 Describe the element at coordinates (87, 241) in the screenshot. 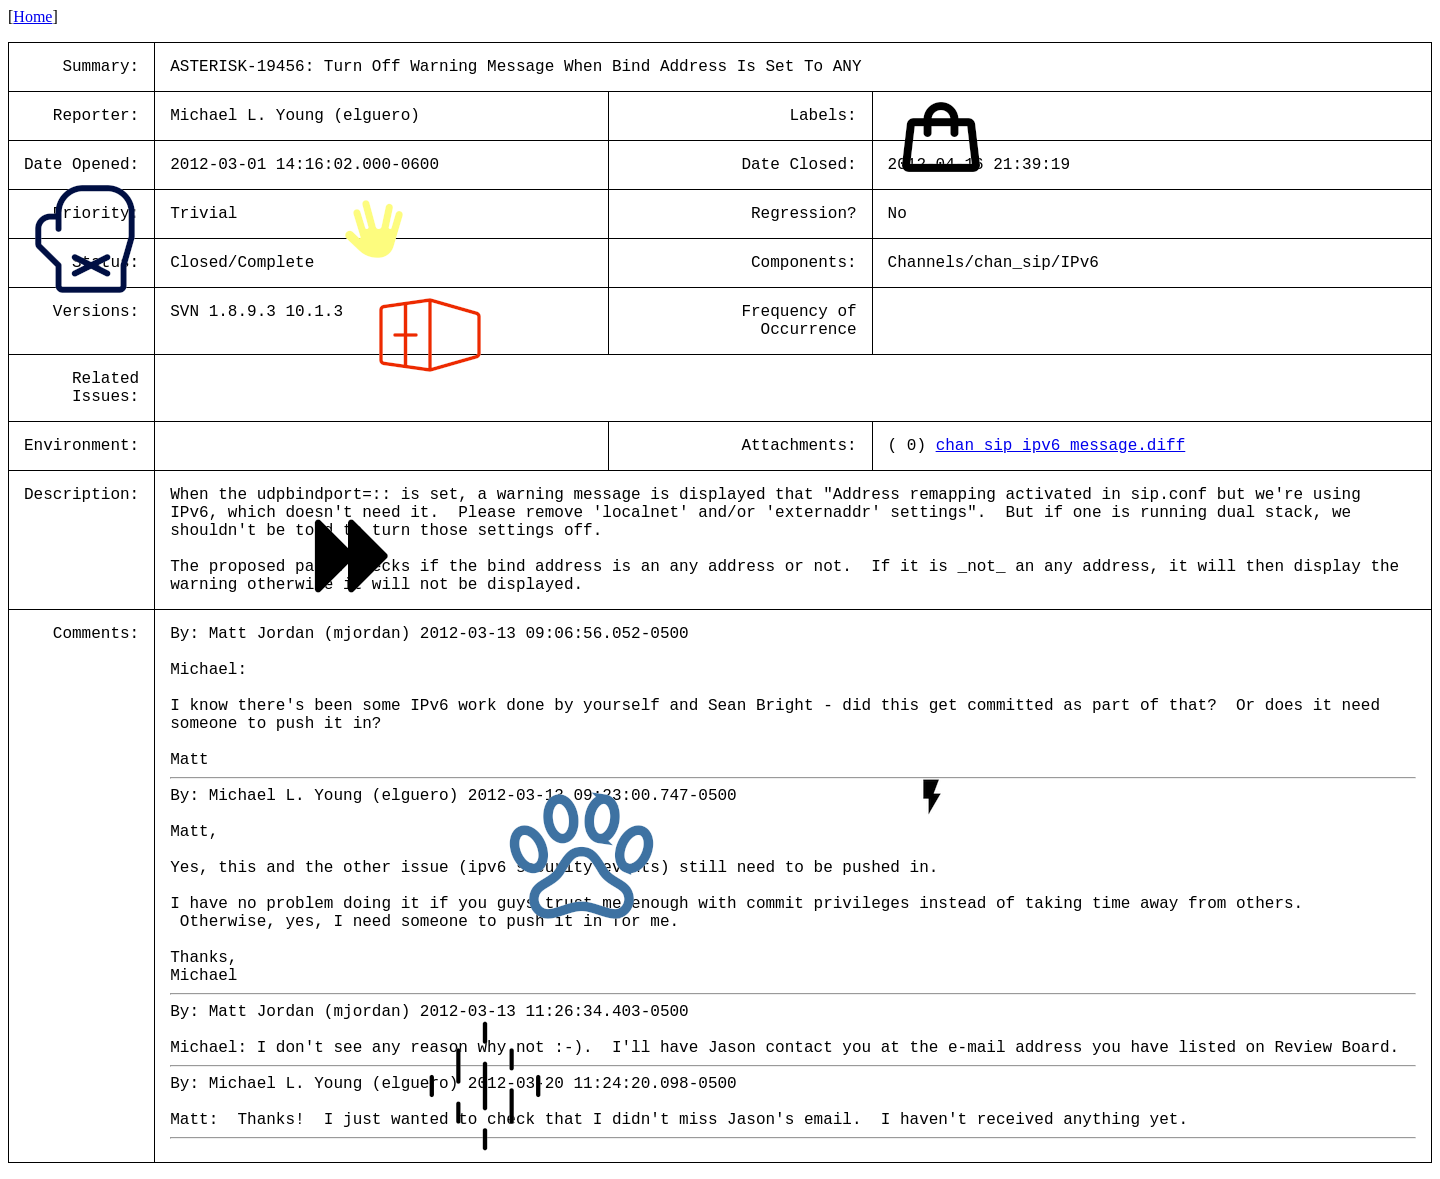

I see `access boxing or combat sports content` at that location.